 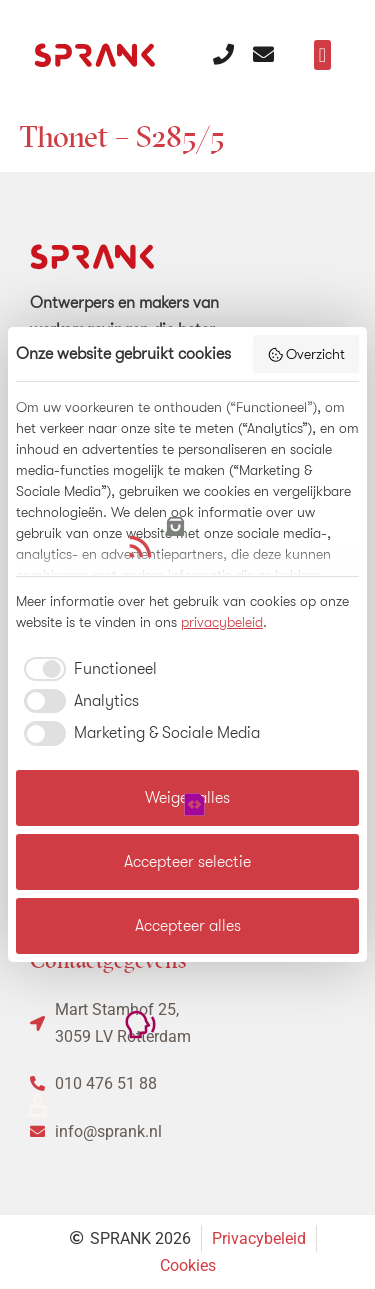 What do you see at coordinates (140, 1024) in the screenshot?
I see `activate text-to-speech` at bounding box center [140, 1024].